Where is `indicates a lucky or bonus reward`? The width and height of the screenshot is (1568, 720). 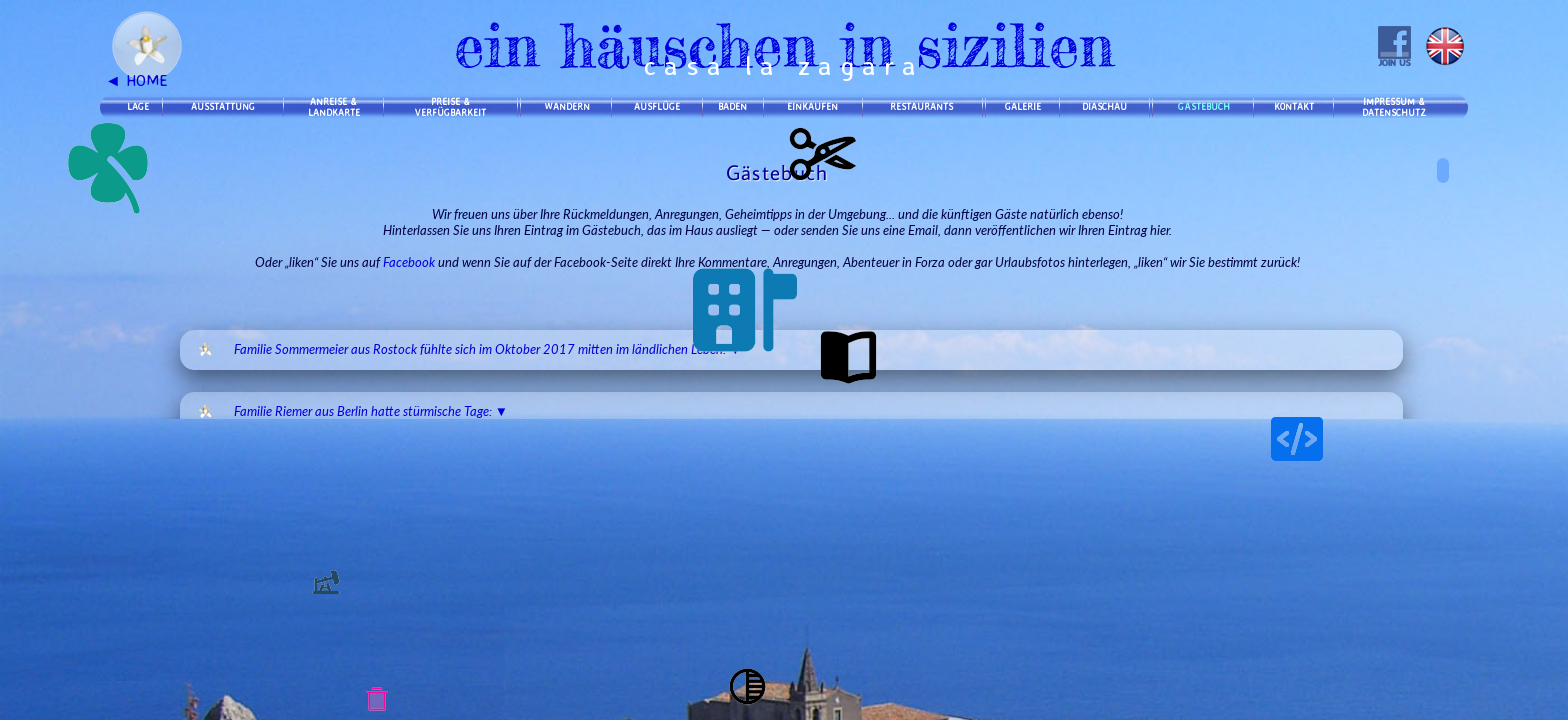
indicates a lucky or bonus reward is located at coordinates (108, 166).